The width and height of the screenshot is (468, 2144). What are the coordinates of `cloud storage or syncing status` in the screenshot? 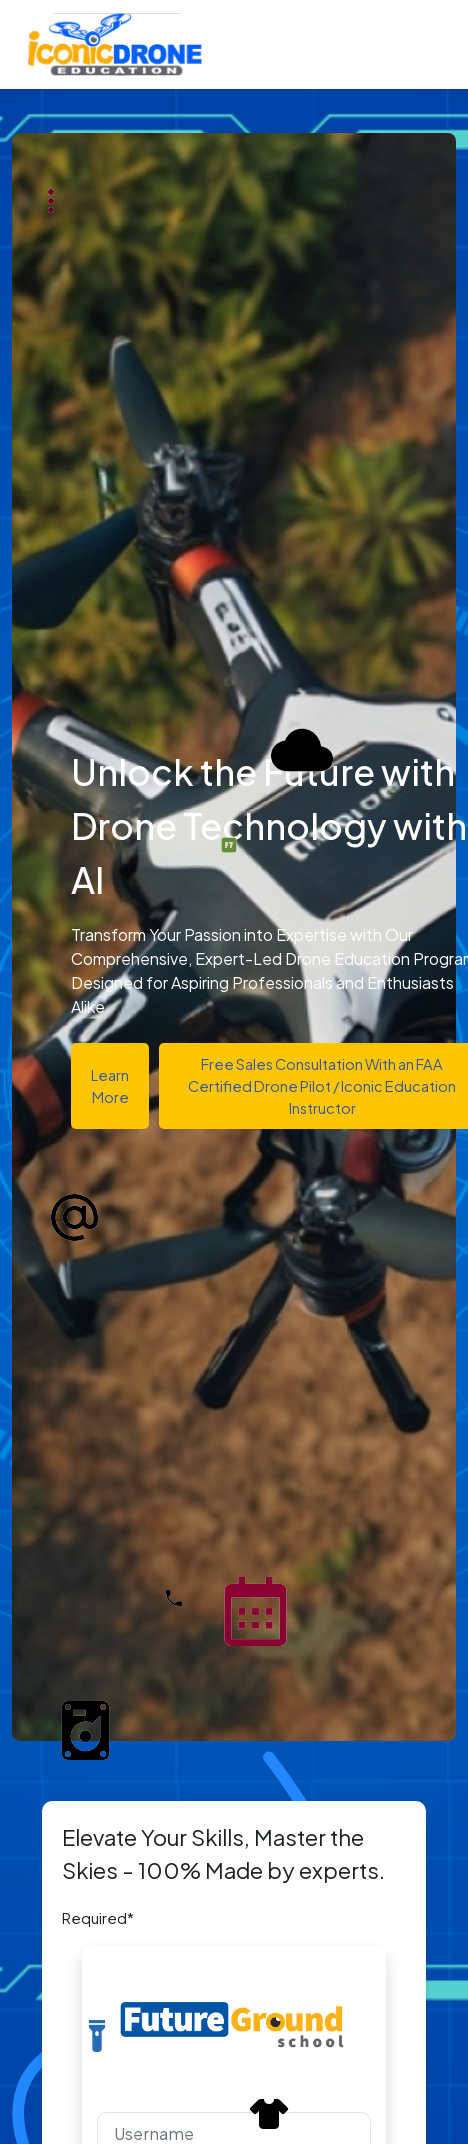 It's located at (302, 750).